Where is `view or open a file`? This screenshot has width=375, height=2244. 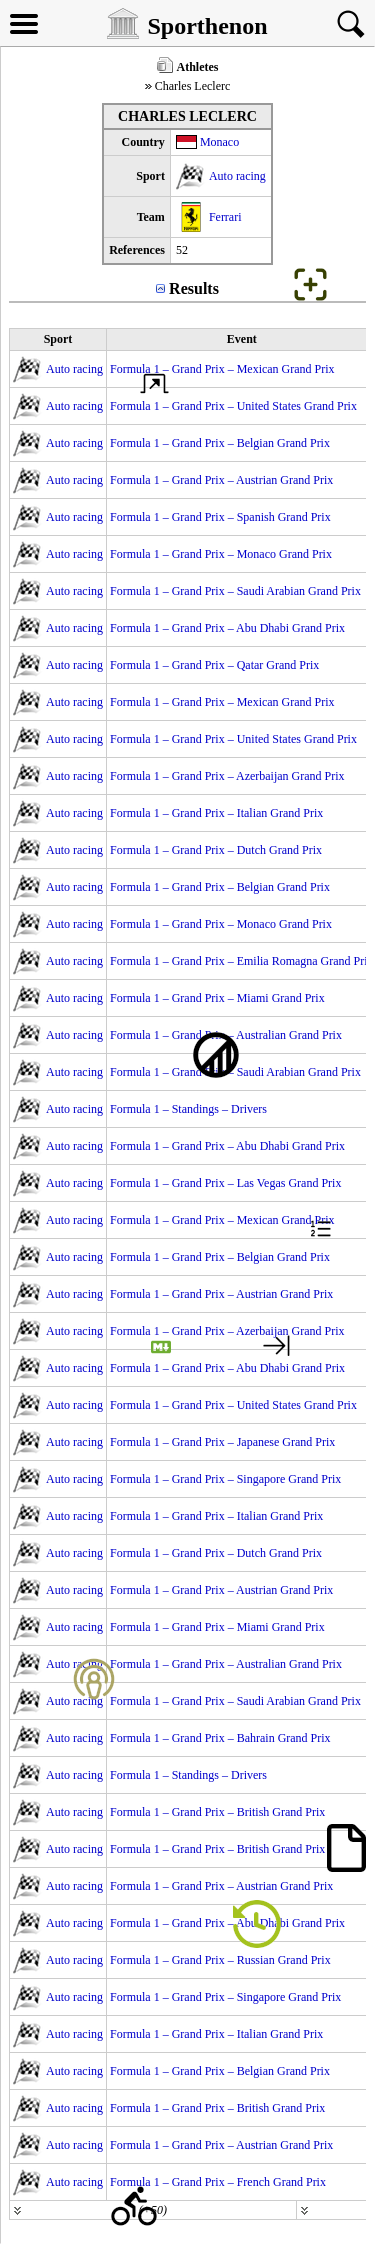 view or open a file is located at coordinates (345, 1848).